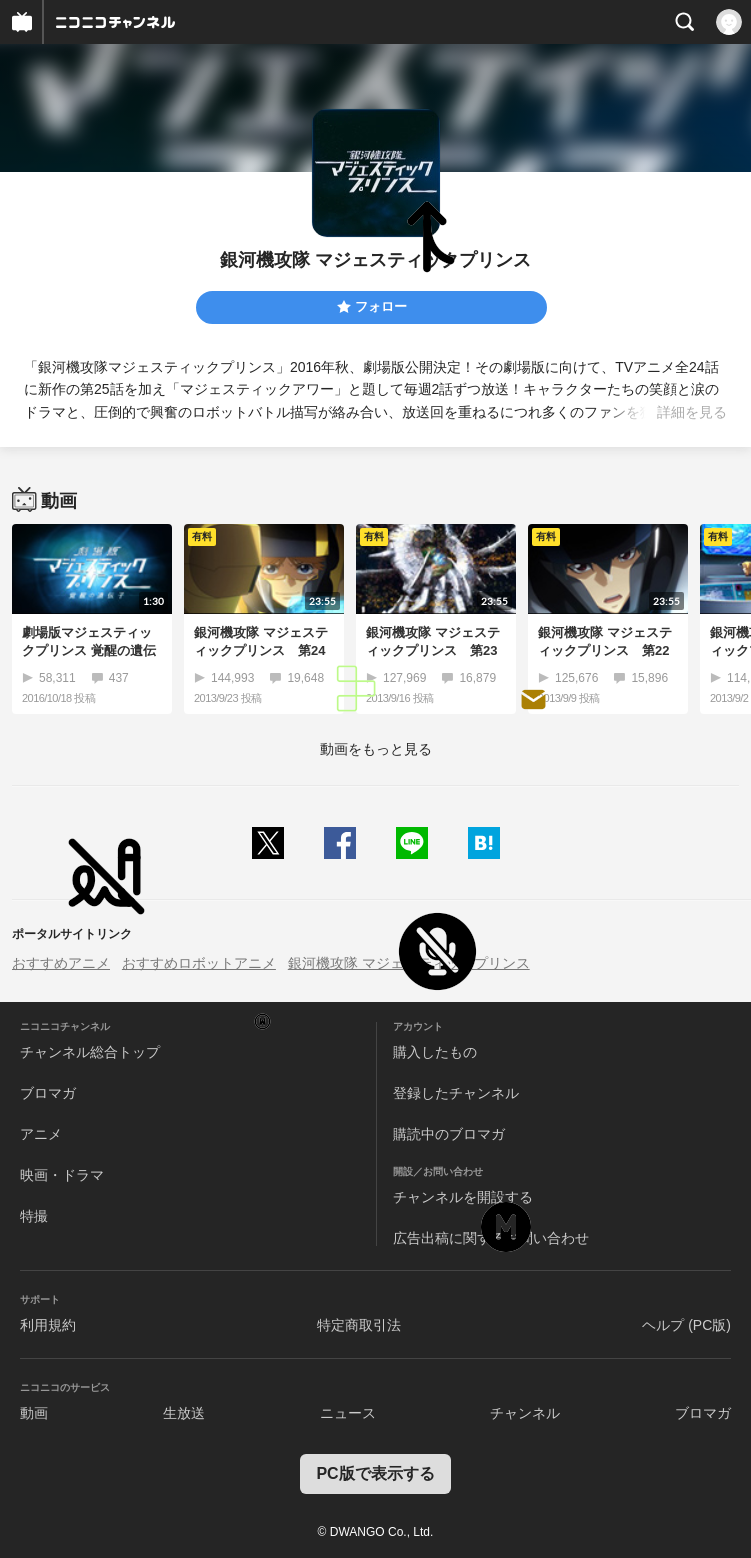 Image resolution: width=751 pixels, height=1558 pixels. I want to click on merge lanes or paths to the right, so click(427, 237).